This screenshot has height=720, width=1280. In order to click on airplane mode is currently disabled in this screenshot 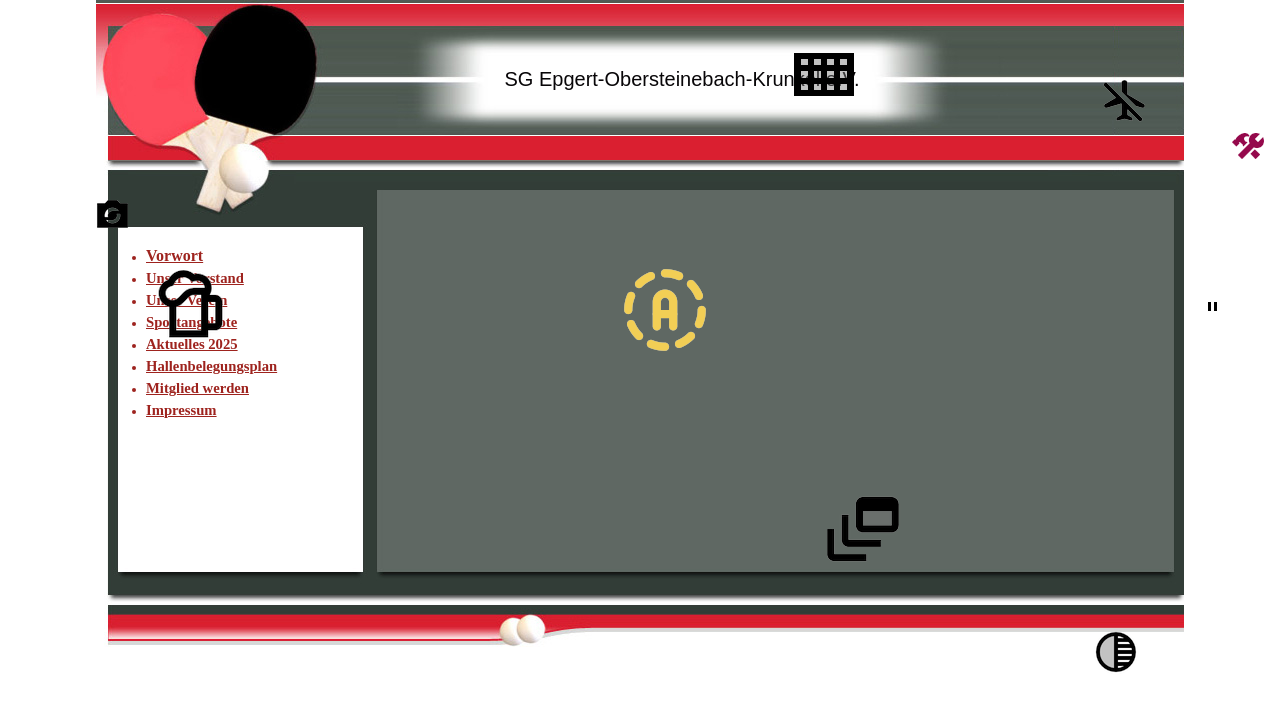, I will do `click(1124, 100)`.